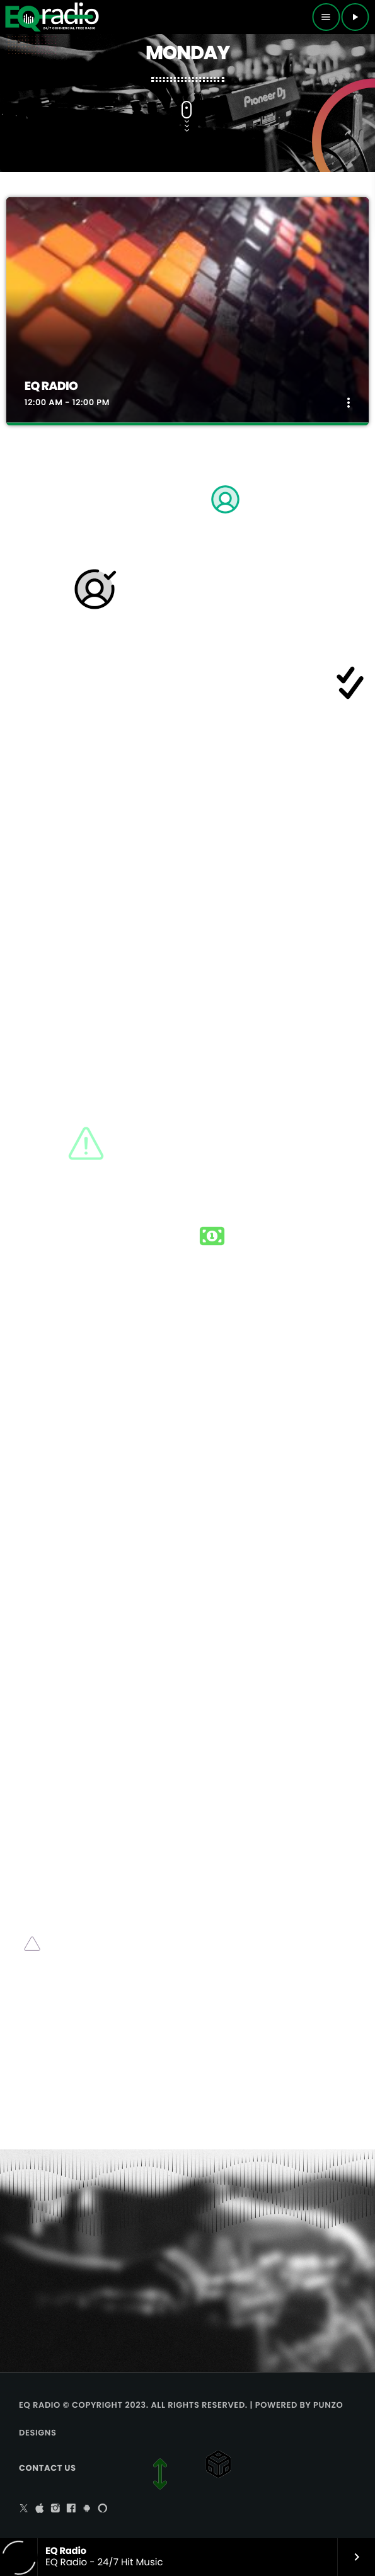 The width and height of the screenshot is (375, 2576). Describe the element at coordinates (32, 1944) in the screenshot. I see `play or start media content` at that location.